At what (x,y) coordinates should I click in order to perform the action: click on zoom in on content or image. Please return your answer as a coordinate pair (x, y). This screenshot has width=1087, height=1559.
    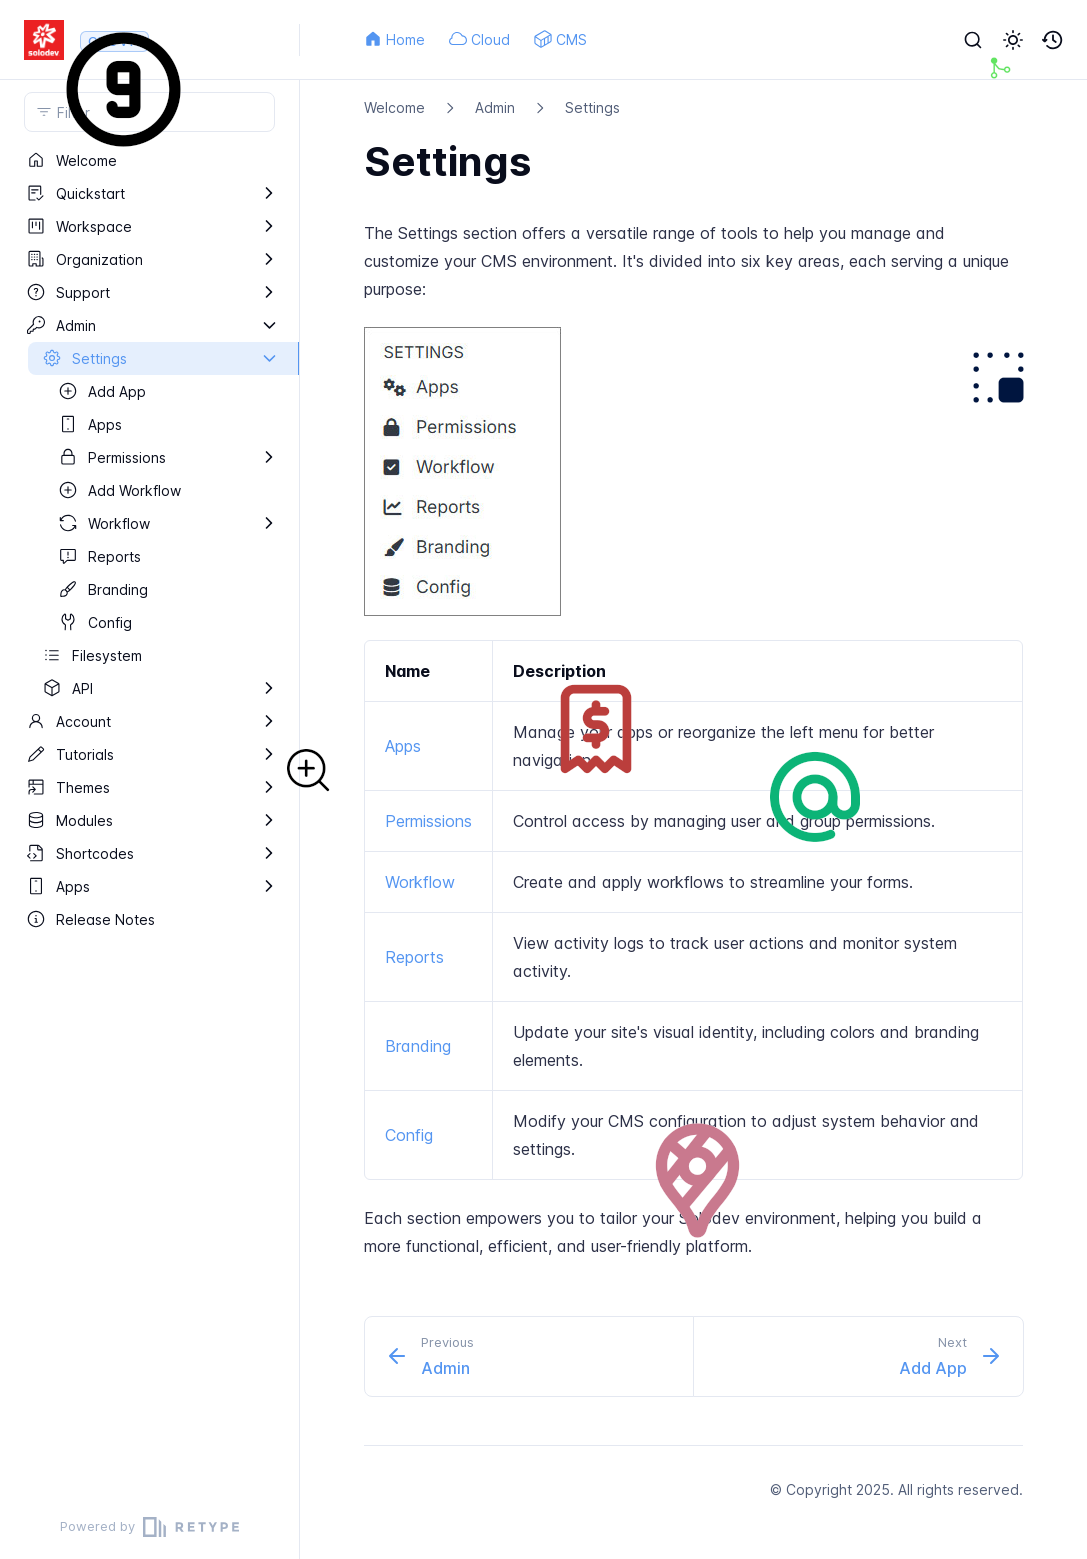
    Looking at the image, I should click on (309, 771).